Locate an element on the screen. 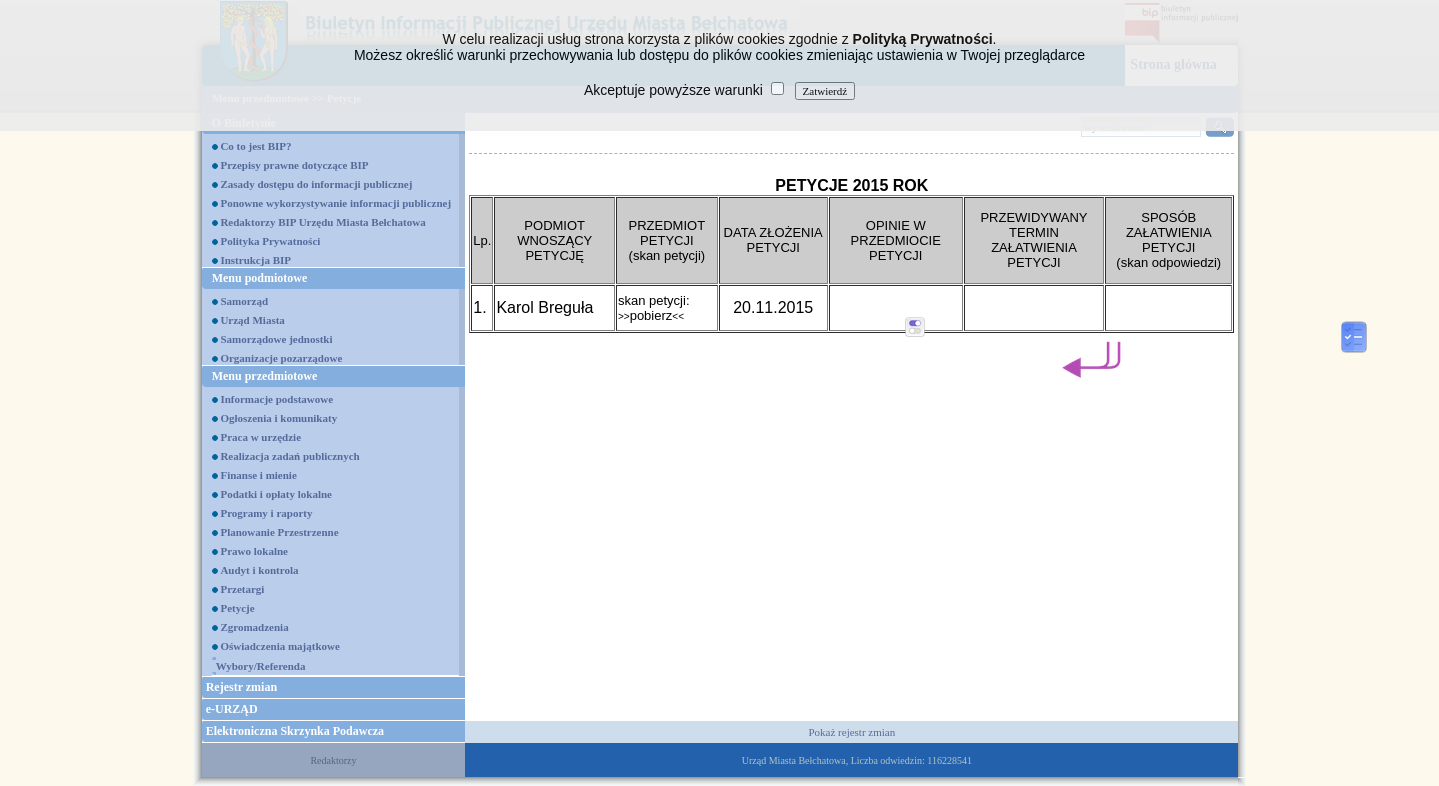 The image size is (1439, 786). open your bookmarks app is located at coordinates (1354, 337).